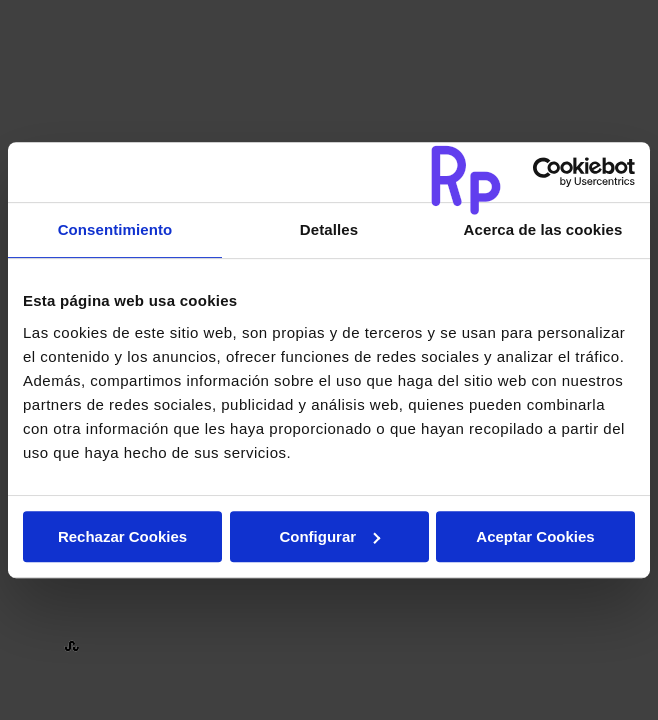 The width and height of the screenshot is (658, 720). I want to click on indicates indonesian rupiah currency, so click(466, 176).